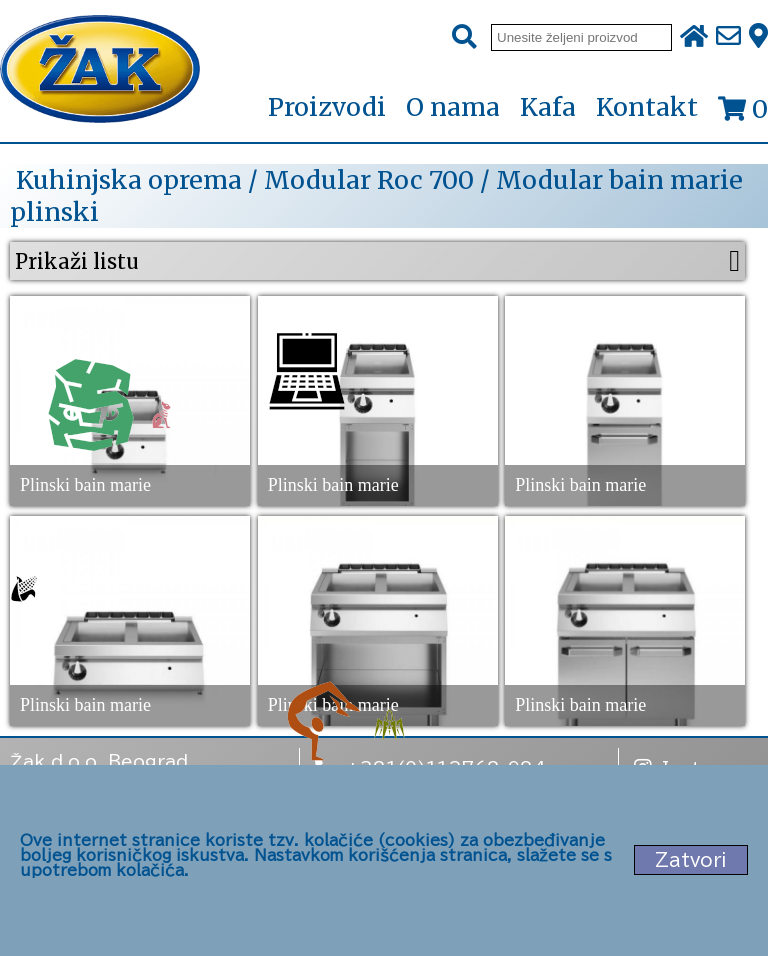  What do you see at coordinates (389, 724) in the screenshot?
I see `deploy spider bot unit` at bounding box center [389, 724].